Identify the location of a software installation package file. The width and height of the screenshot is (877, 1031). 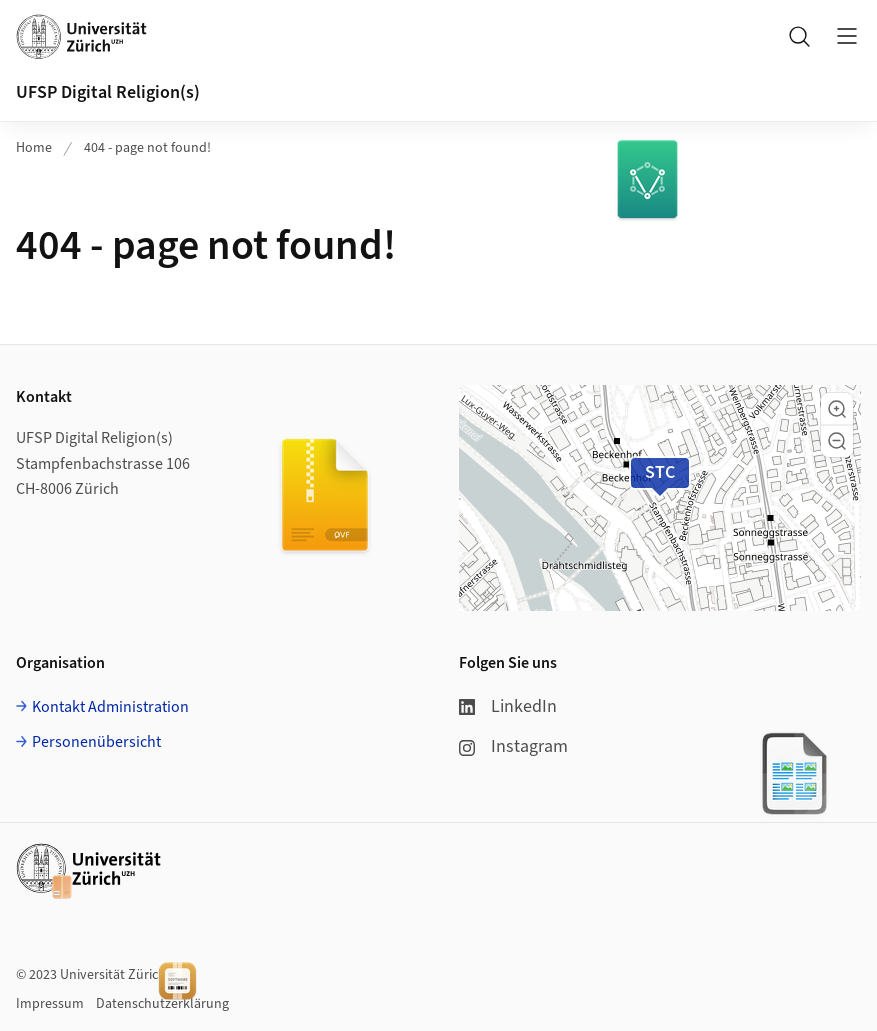
(177, 981).